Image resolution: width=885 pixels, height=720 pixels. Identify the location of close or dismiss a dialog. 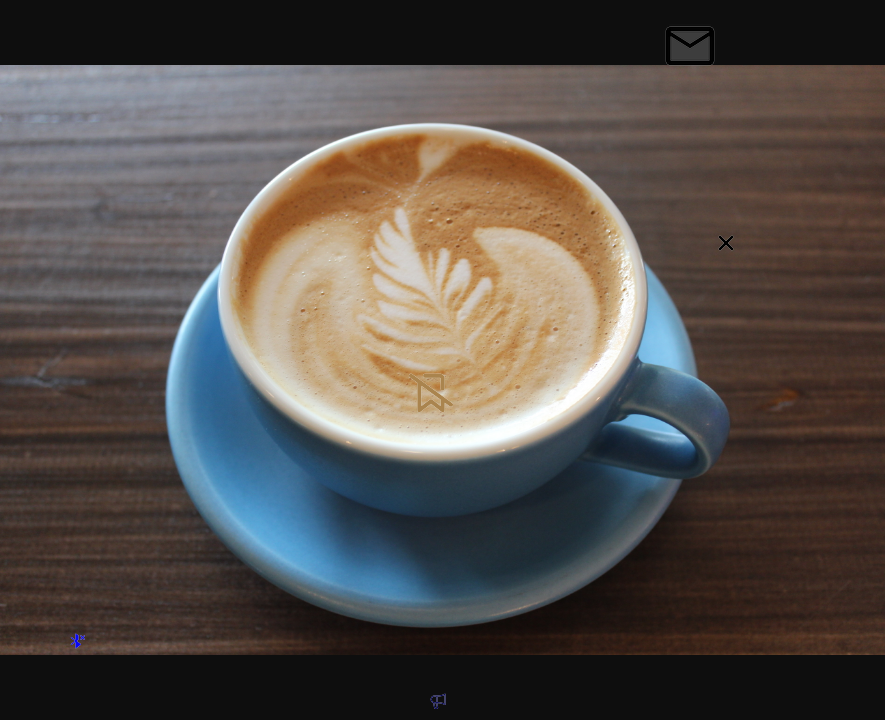
(726, 243).